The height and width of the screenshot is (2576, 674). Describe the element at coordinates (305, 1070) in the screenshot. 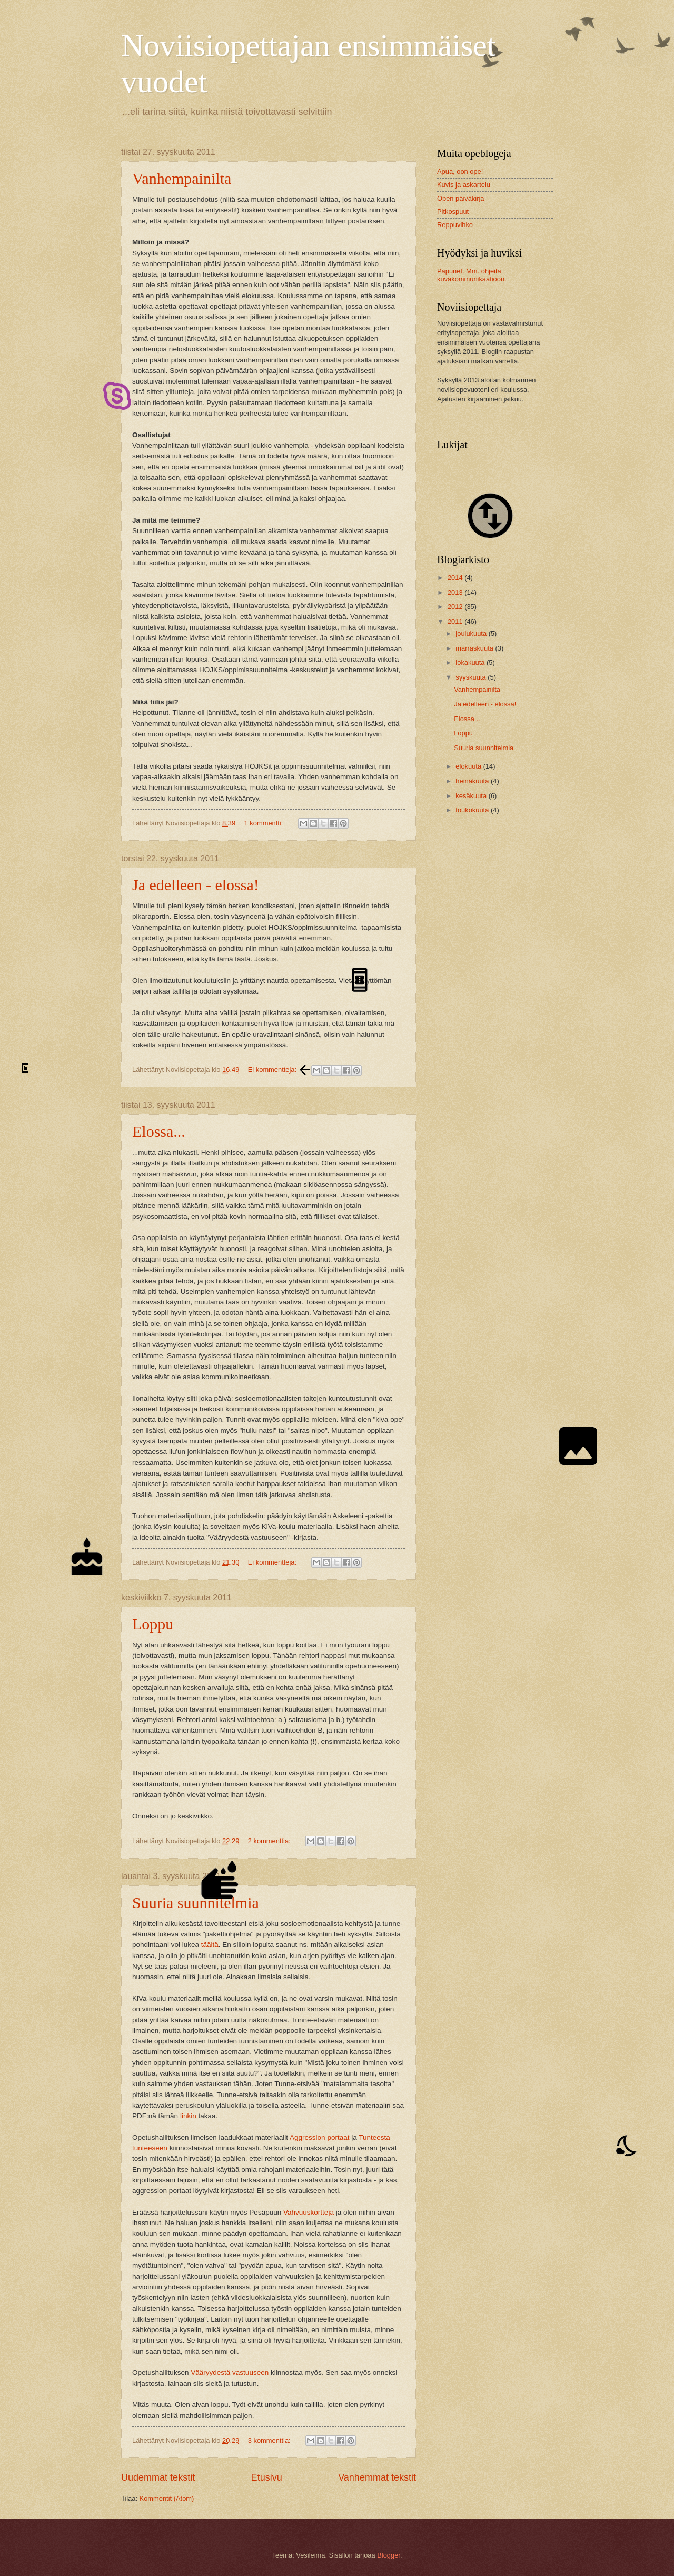

I see `go back to the previous screen` at that location.